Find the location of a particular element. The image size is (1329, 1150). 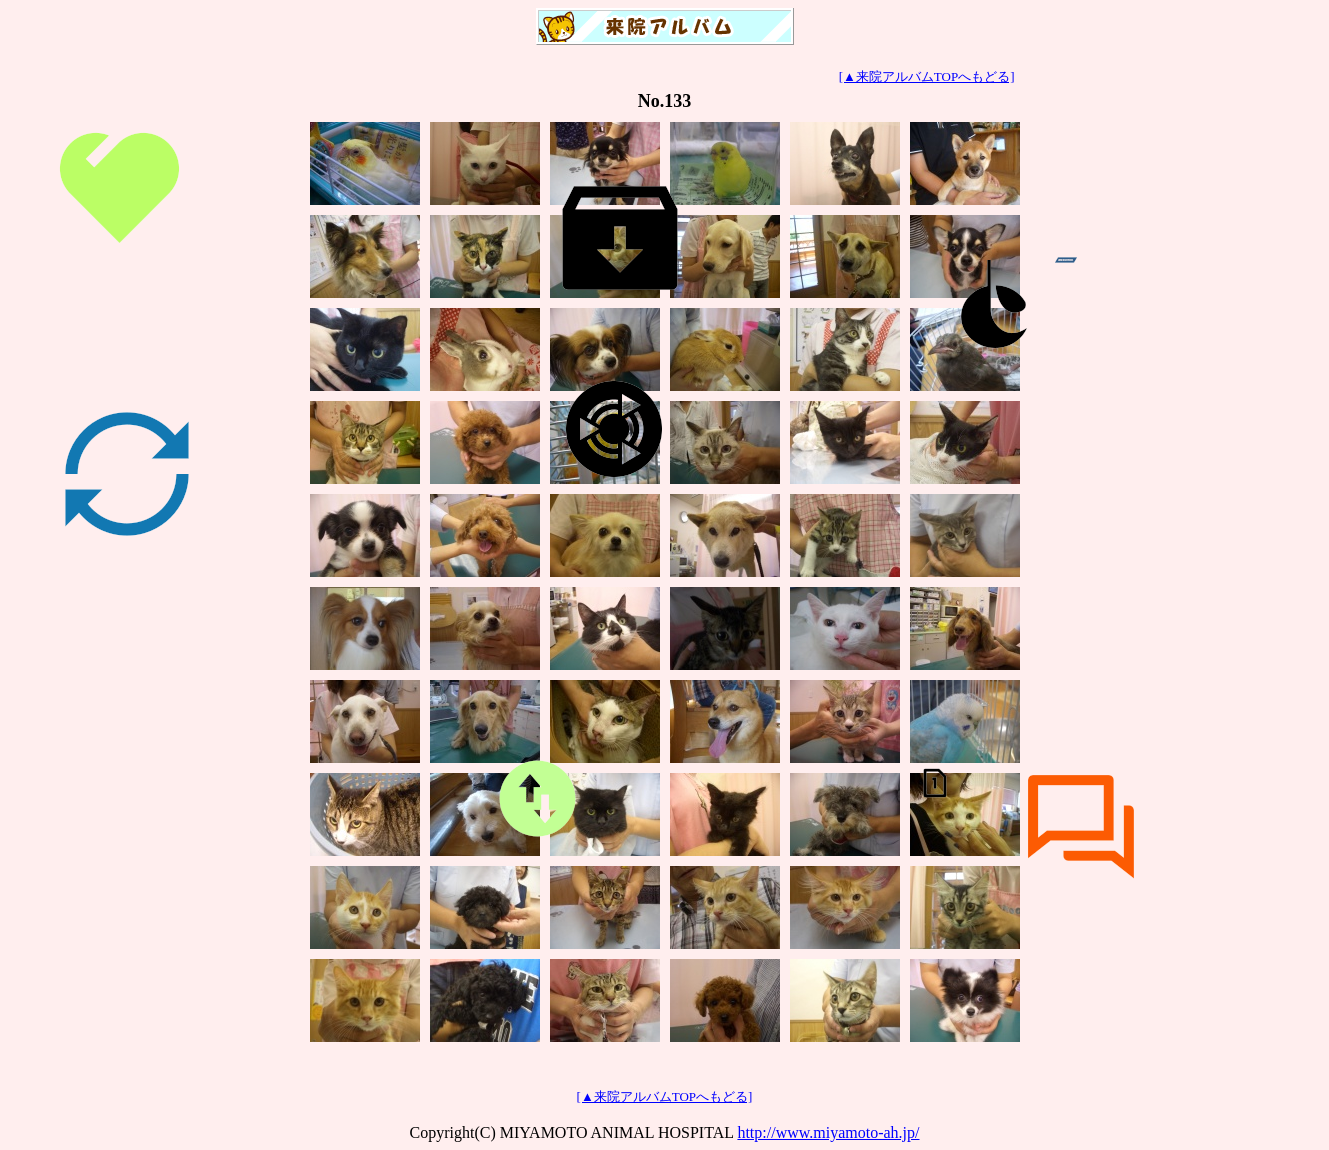

swap or exchange currencies is located at coordinates (537, 798).